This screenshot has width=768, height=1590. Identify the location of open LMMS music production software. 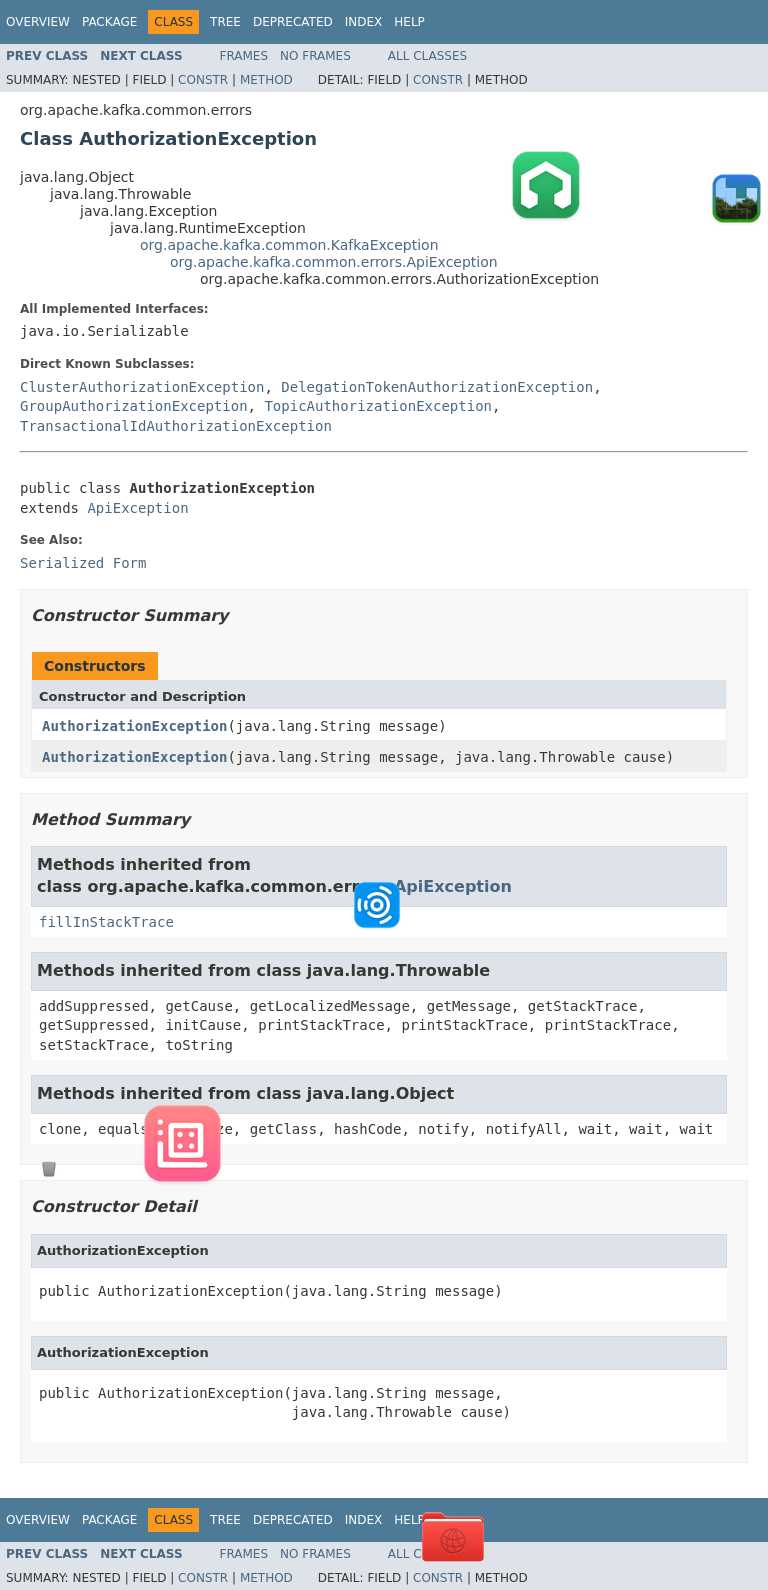
(546, 185).